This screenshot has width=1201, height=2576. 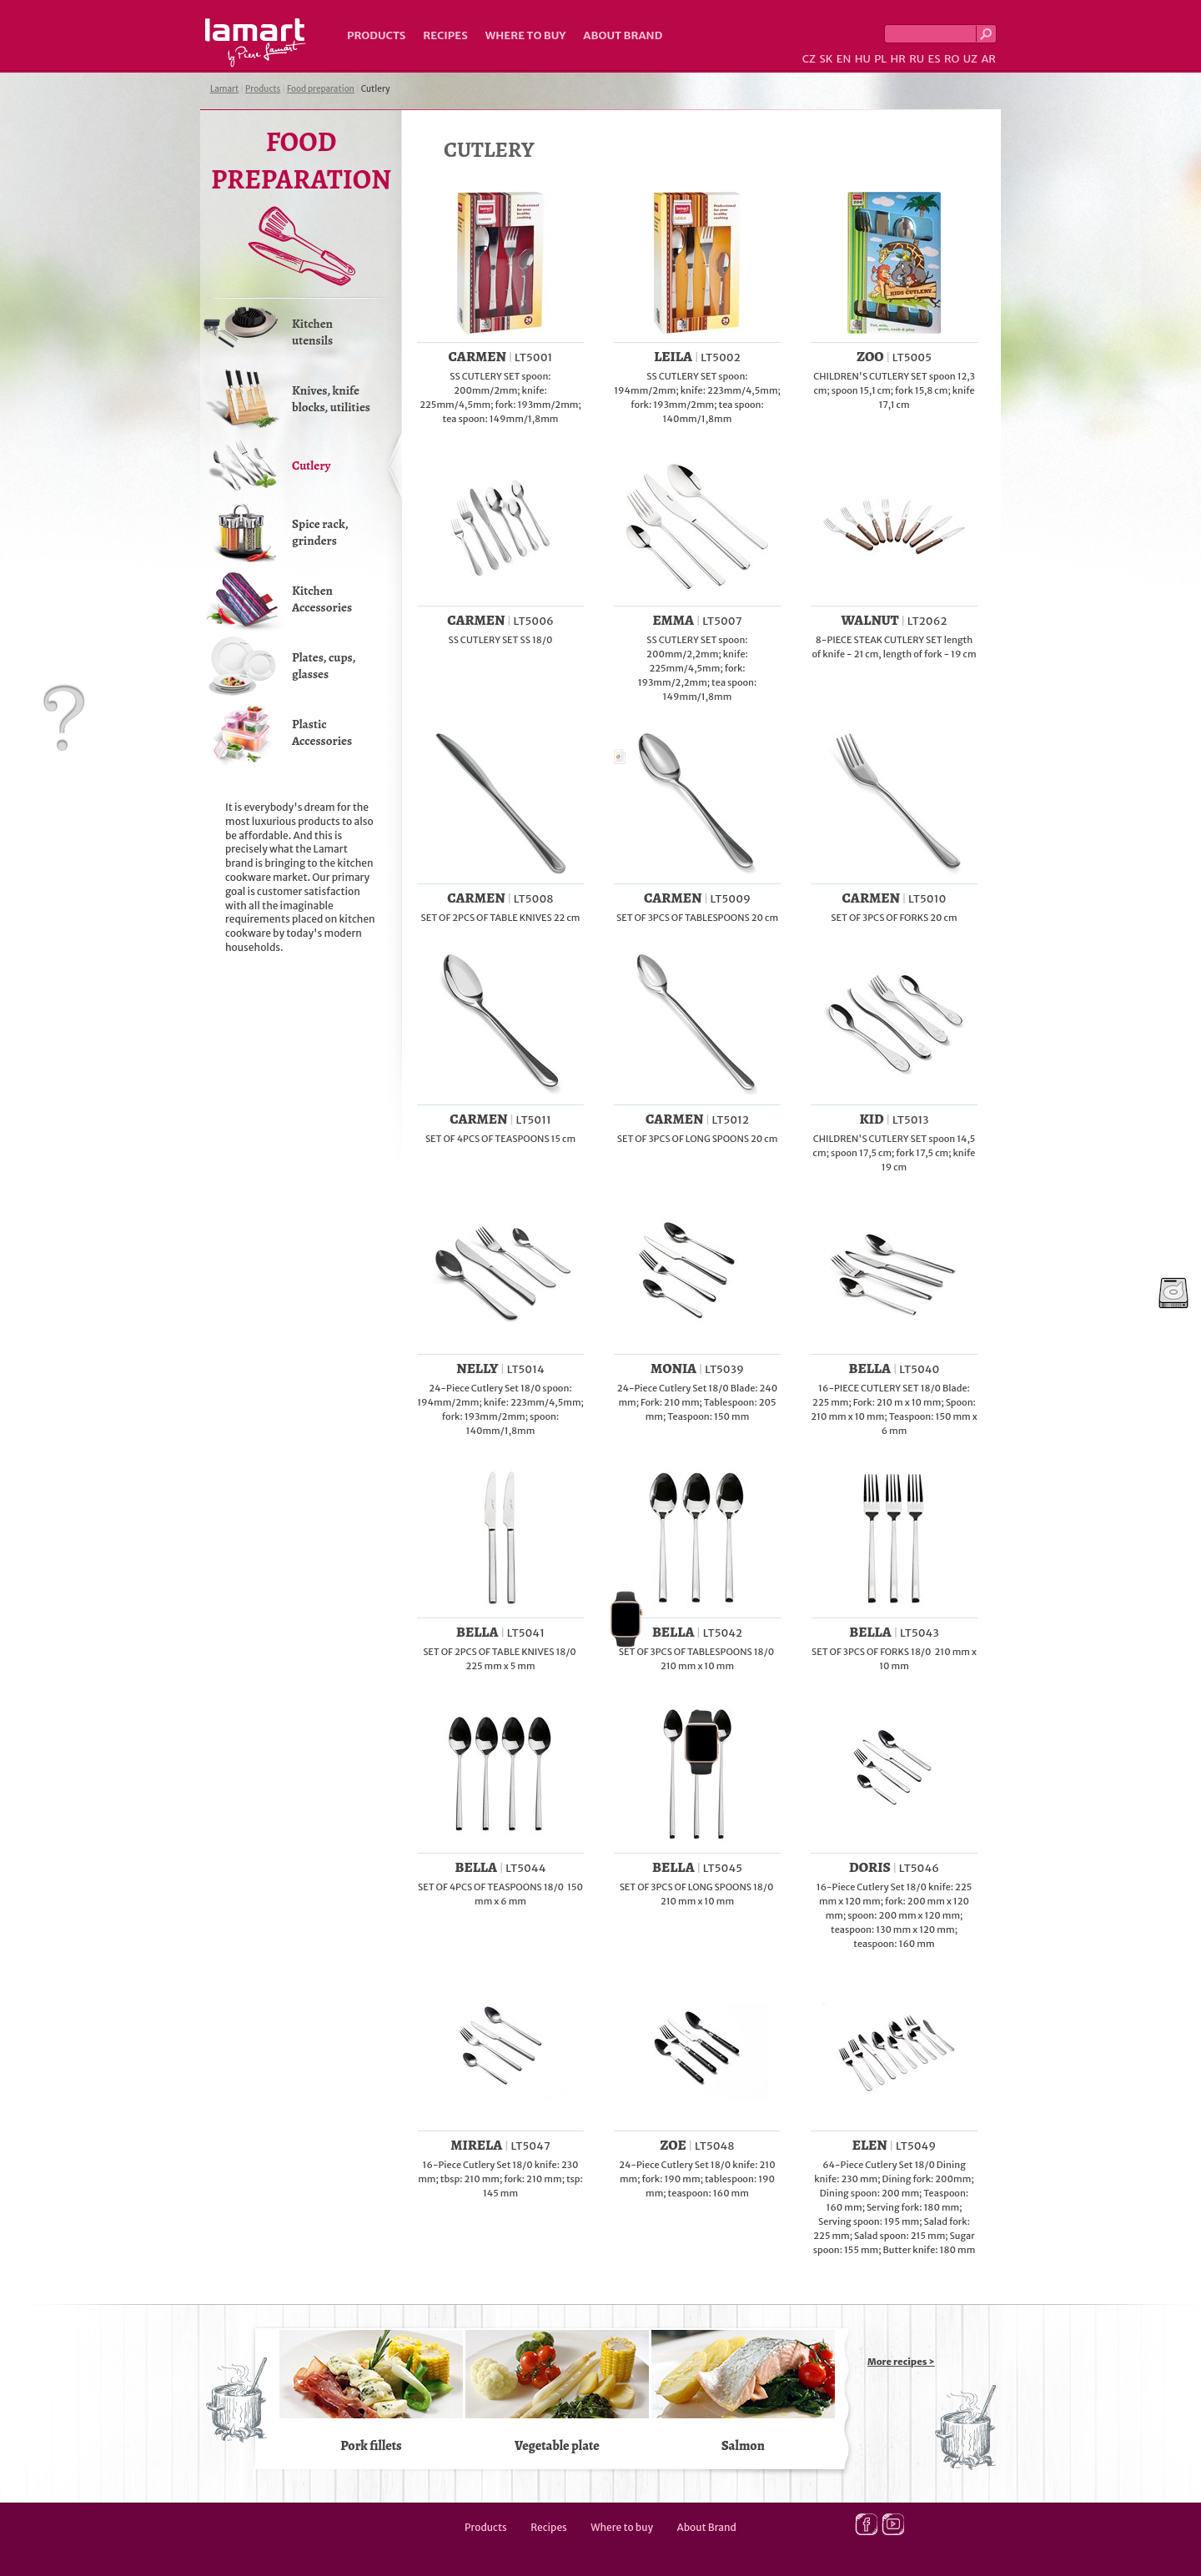 I want to click on apple watch series 3 device identifier, so click(x=701, y=1743).